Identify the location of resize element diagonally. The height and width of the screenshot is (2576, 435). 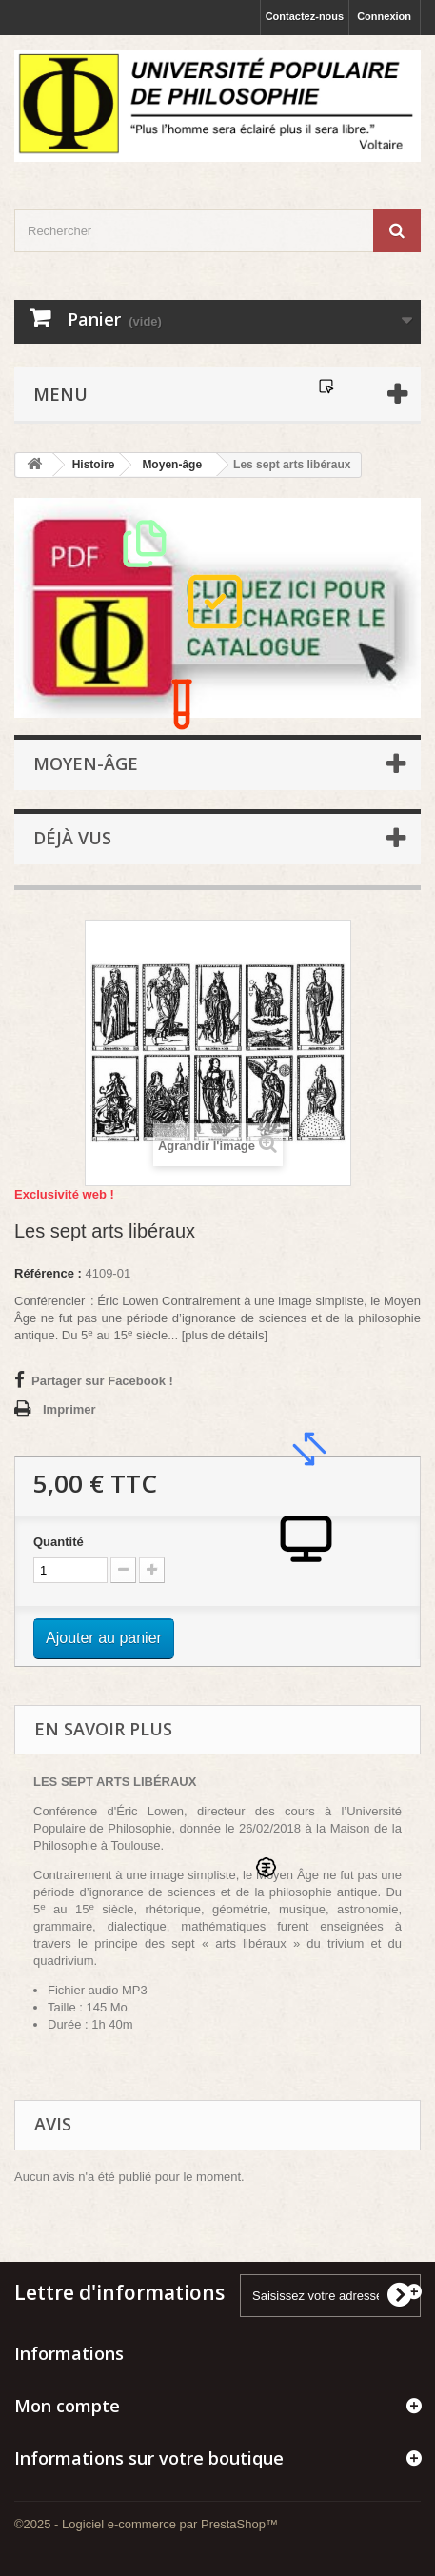
(309, 1449).